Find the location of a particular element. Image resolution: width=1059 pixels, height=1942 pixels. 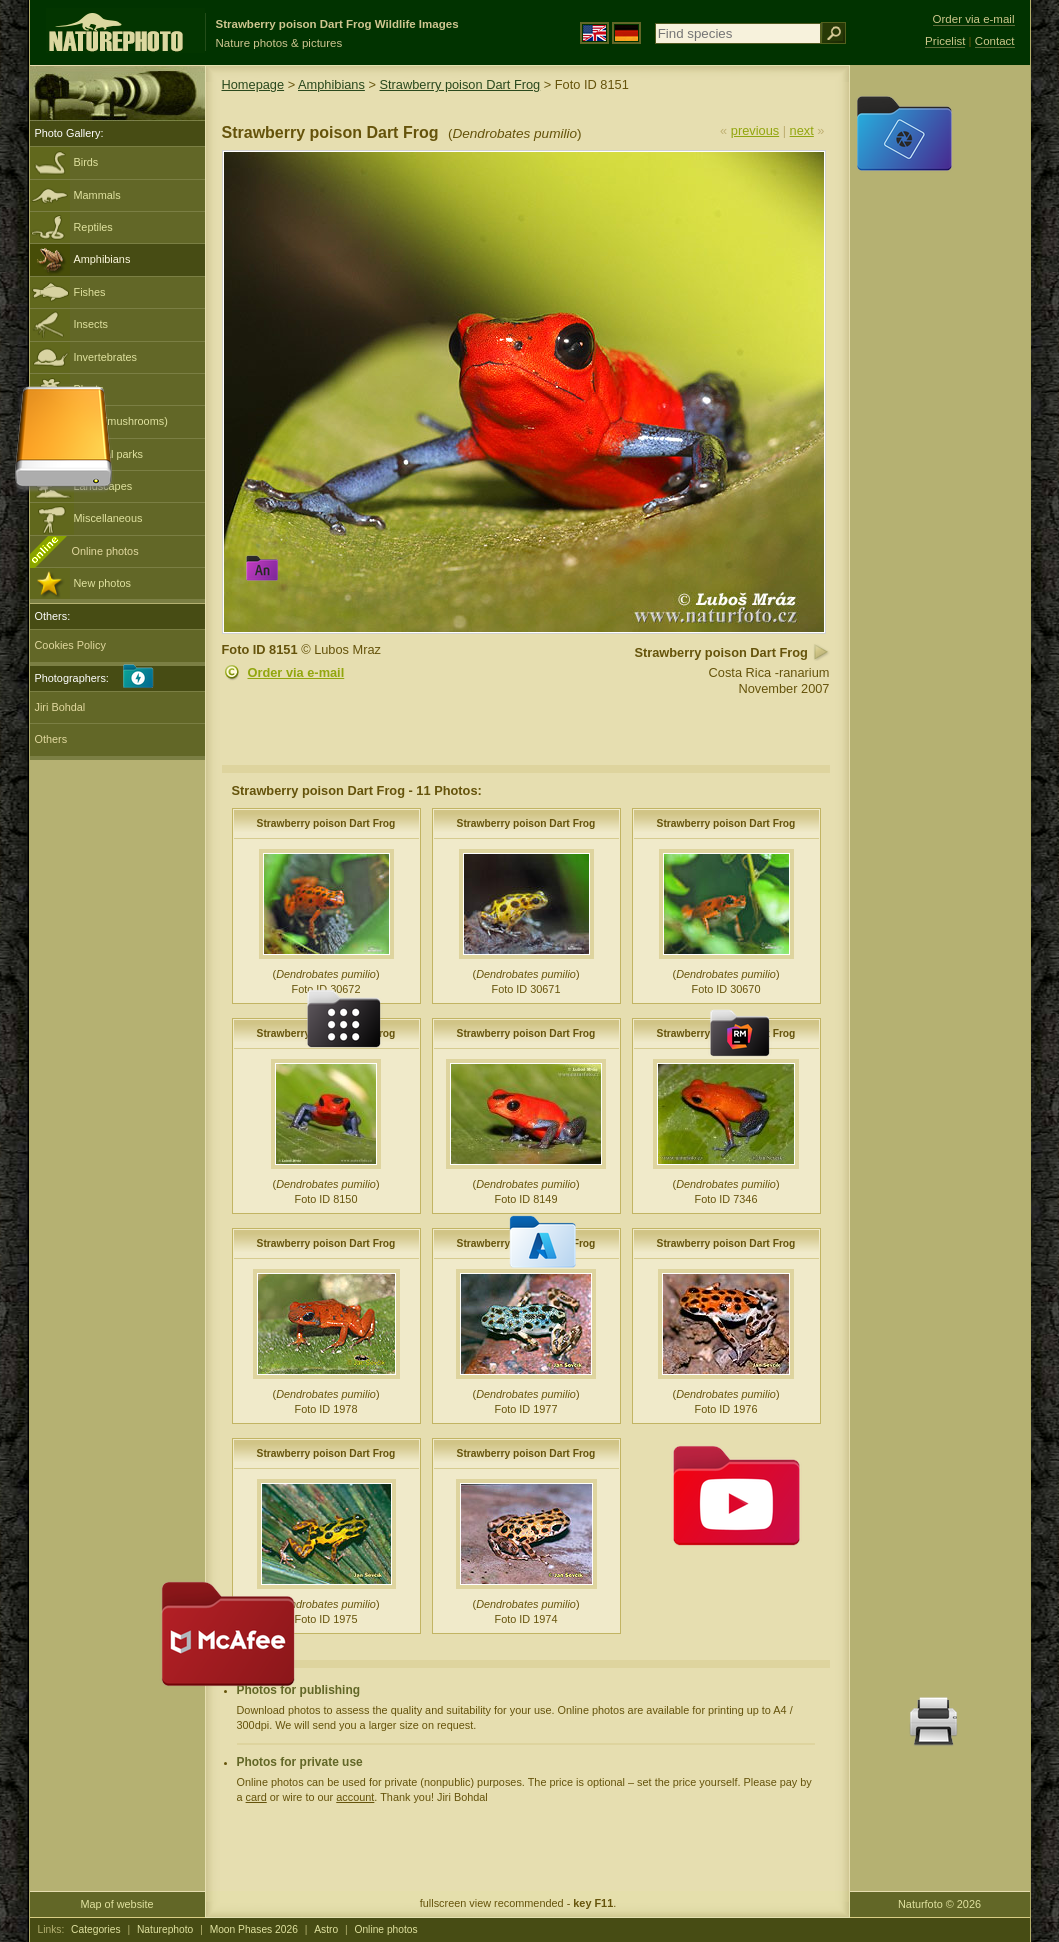

folder containing McAfee antivirus files is located at coordinates (227, 1637).